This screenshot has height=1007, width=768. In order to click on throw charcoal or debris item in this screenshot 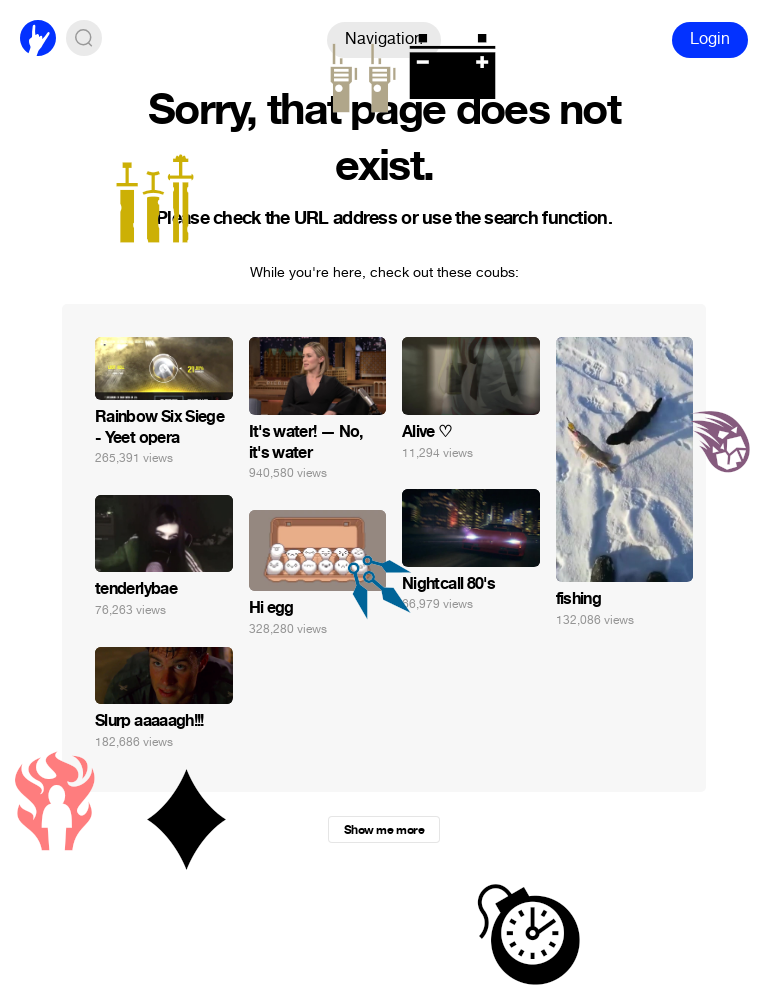, I will do `click(720, 442)`.